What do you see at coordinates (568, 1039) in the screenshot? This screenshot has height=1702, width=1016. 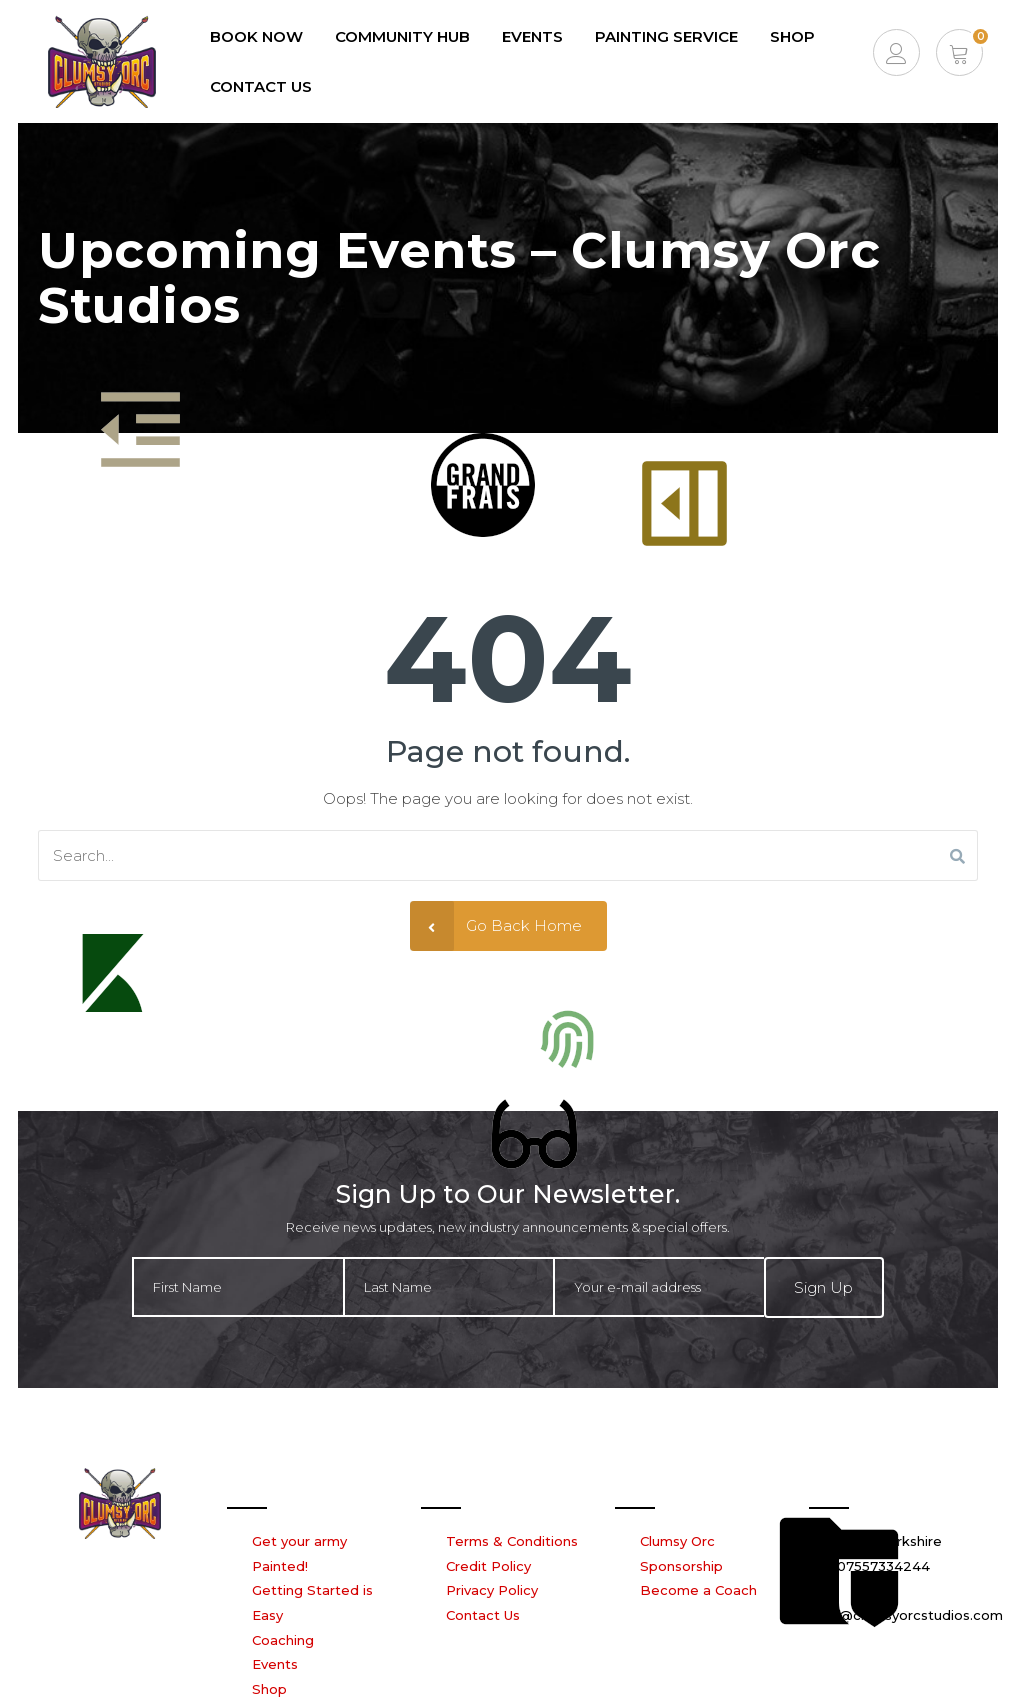 I see `authenticate using fingerprint recognition` at bounding box center [568, 1039].